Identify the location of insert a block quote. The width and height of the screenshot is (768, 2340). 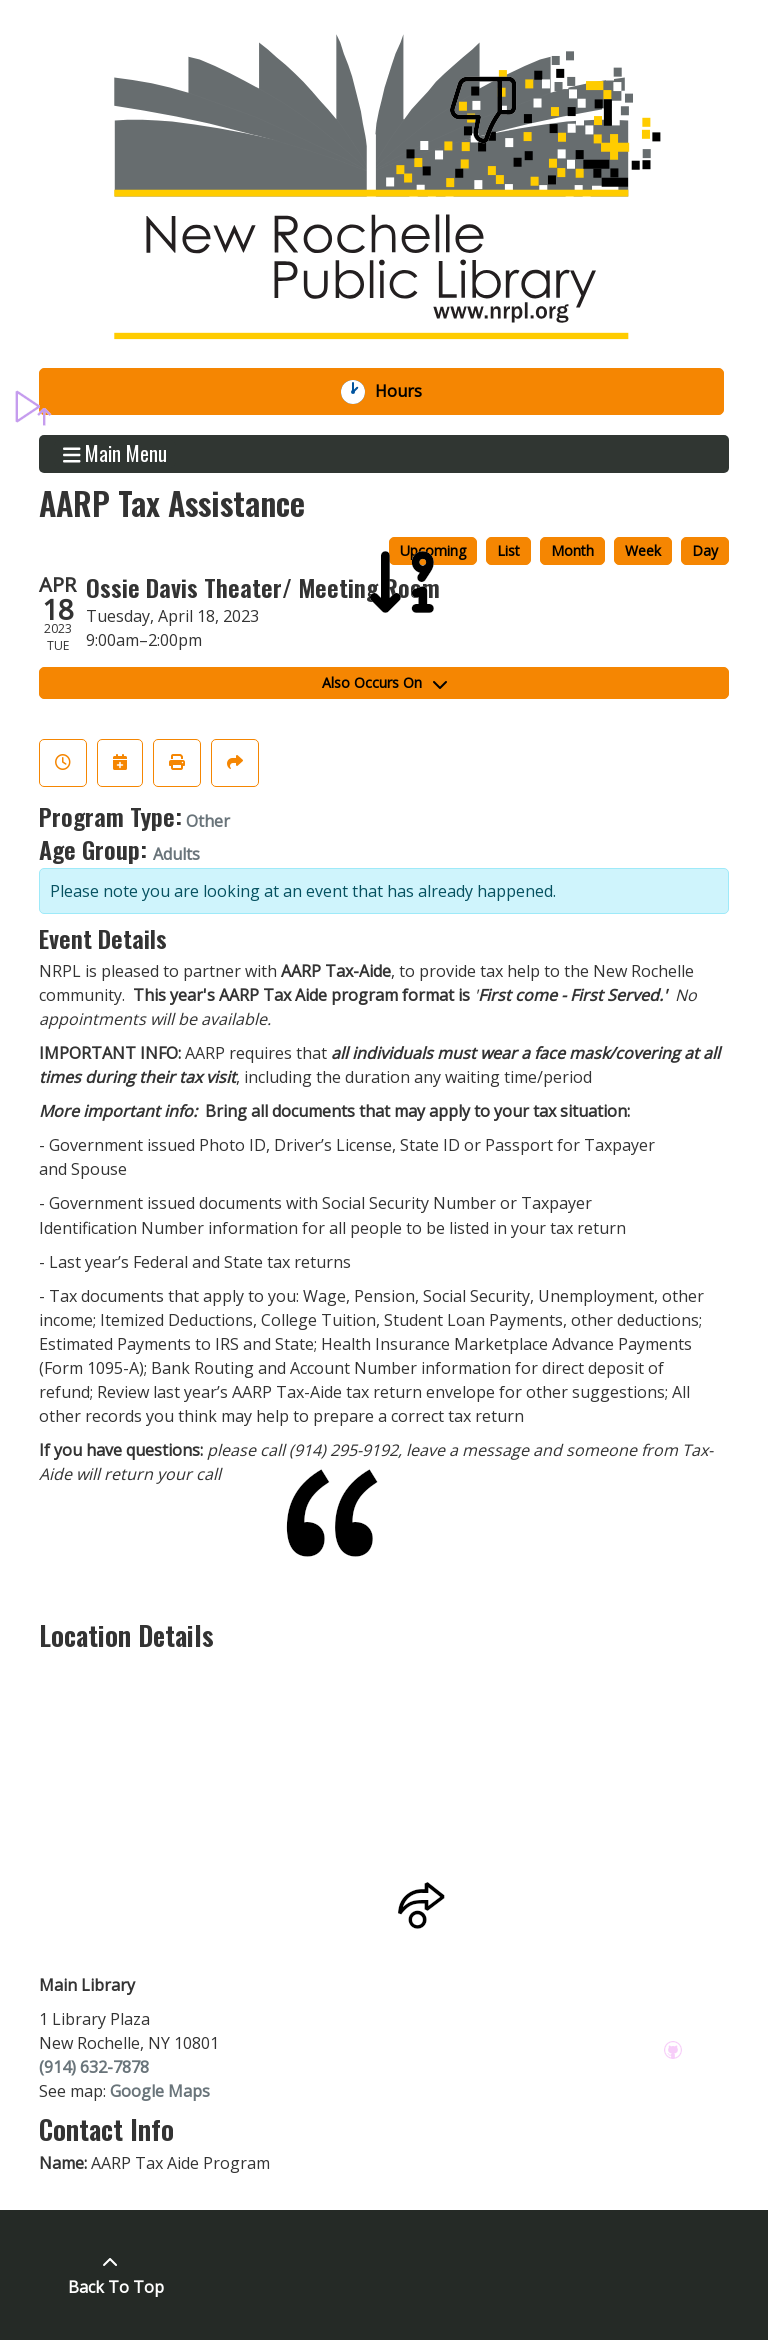
(335, 1513).